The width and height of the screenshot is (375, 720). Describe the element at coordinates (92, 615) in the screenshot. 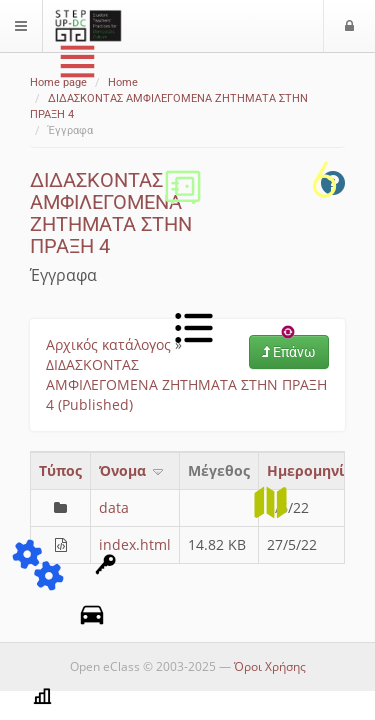

I see `access vehicle or car-related settings` at that location.